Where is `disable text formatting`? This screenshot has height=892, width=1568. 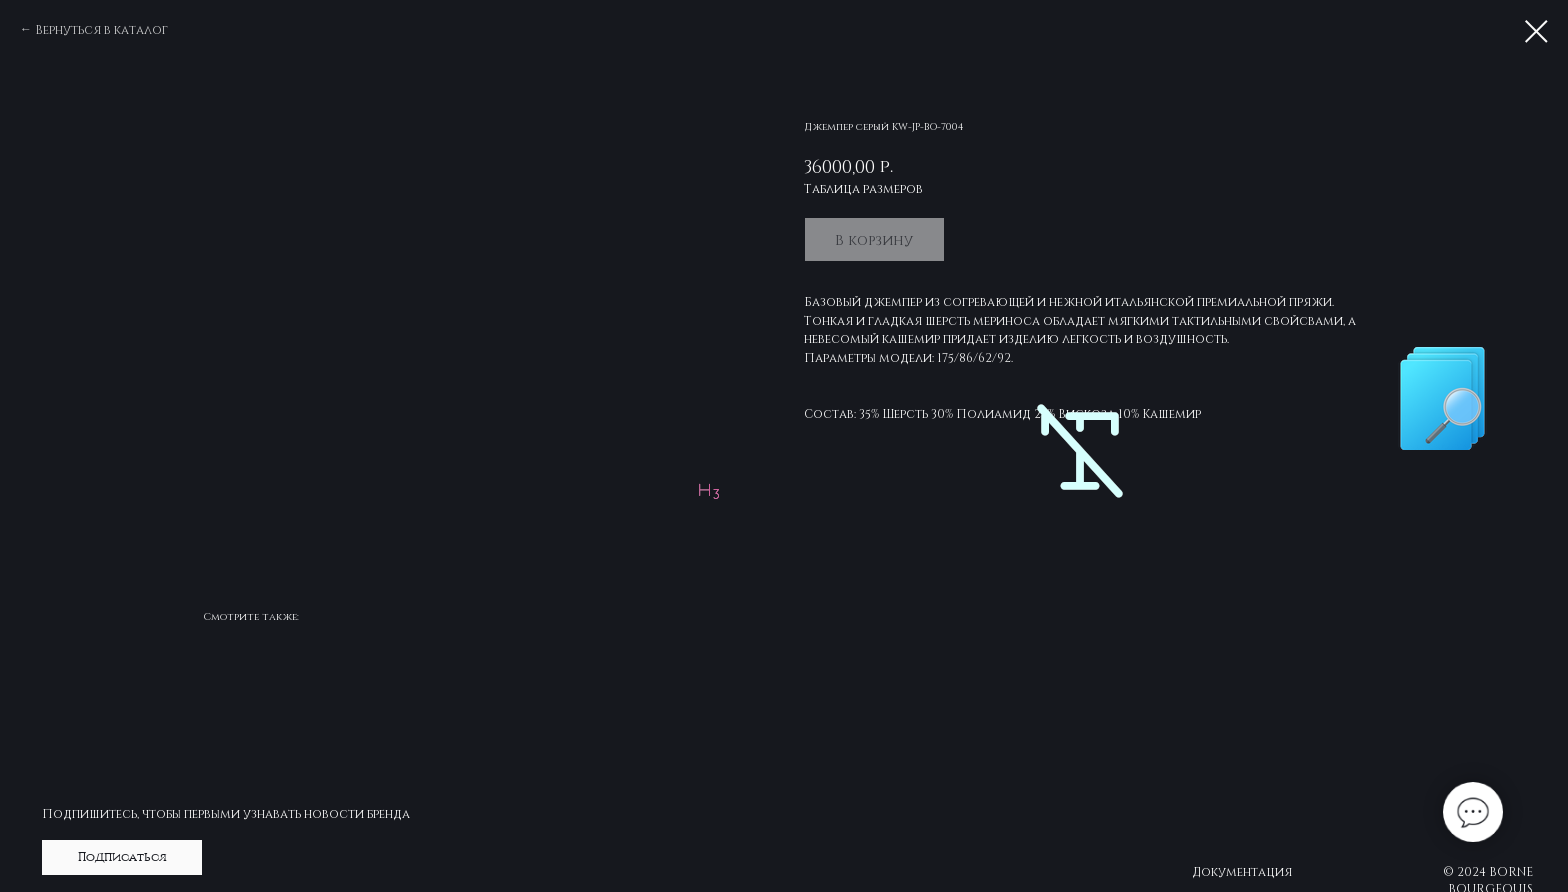
disable text formatting is located at coordinates (1080, 451).